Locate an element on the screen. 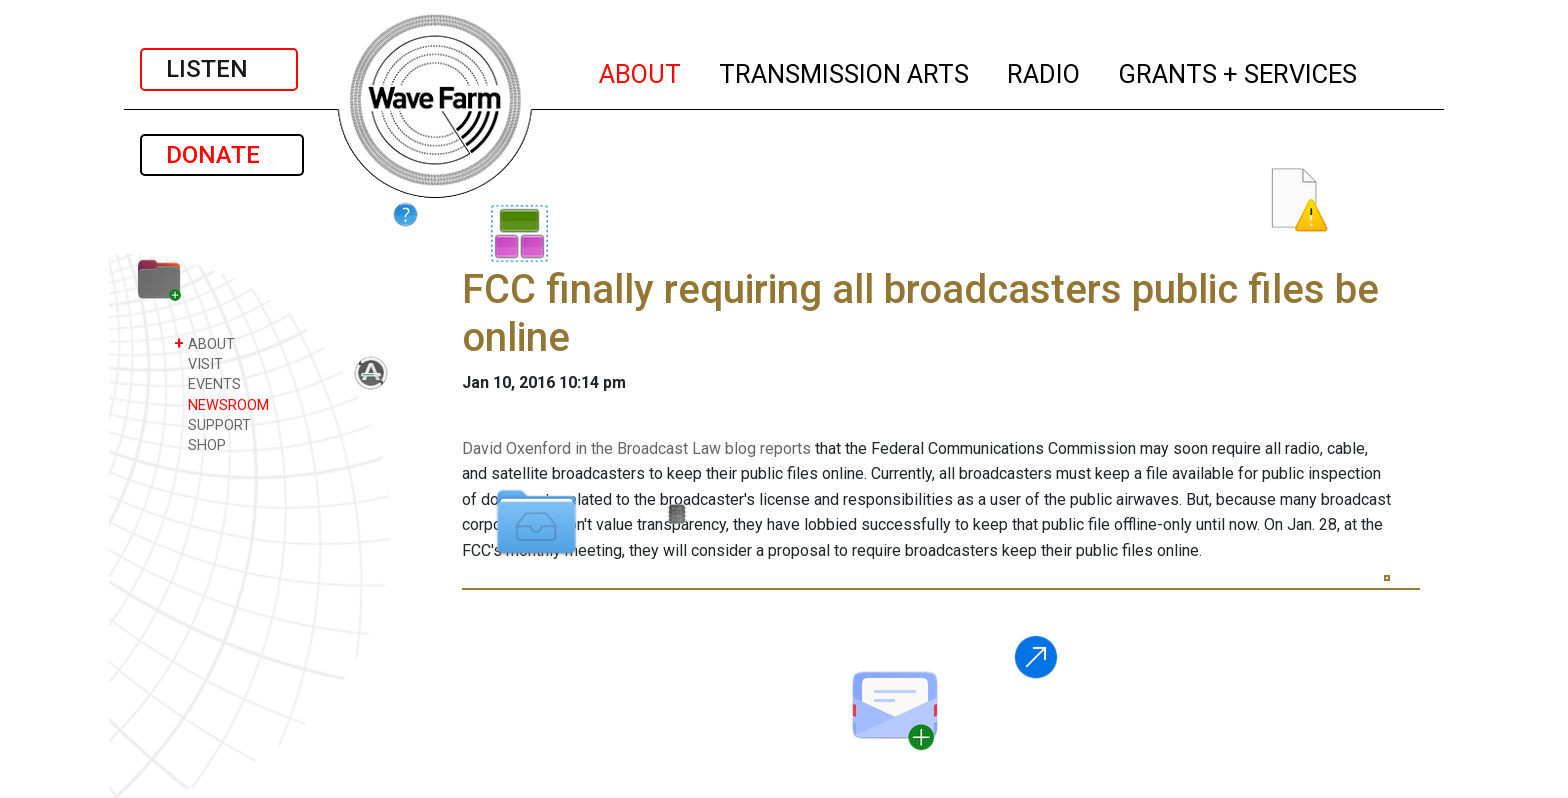 The height and width of the screenshot is (798, 1568). create a new folder is located at coordinates (159, 279).